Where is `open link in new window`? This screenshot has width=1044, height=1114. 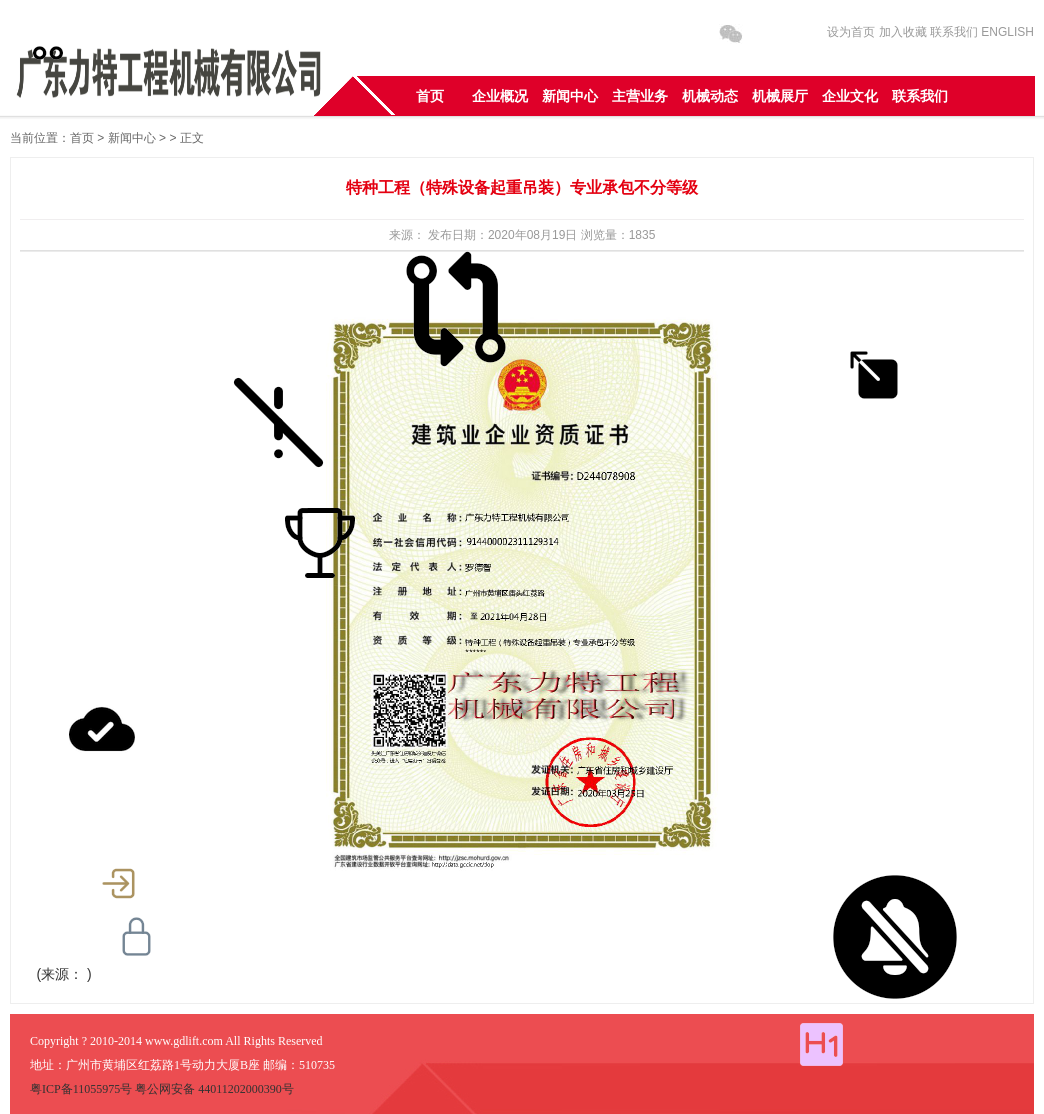 open link in new window is located at coordinates (874, 375).